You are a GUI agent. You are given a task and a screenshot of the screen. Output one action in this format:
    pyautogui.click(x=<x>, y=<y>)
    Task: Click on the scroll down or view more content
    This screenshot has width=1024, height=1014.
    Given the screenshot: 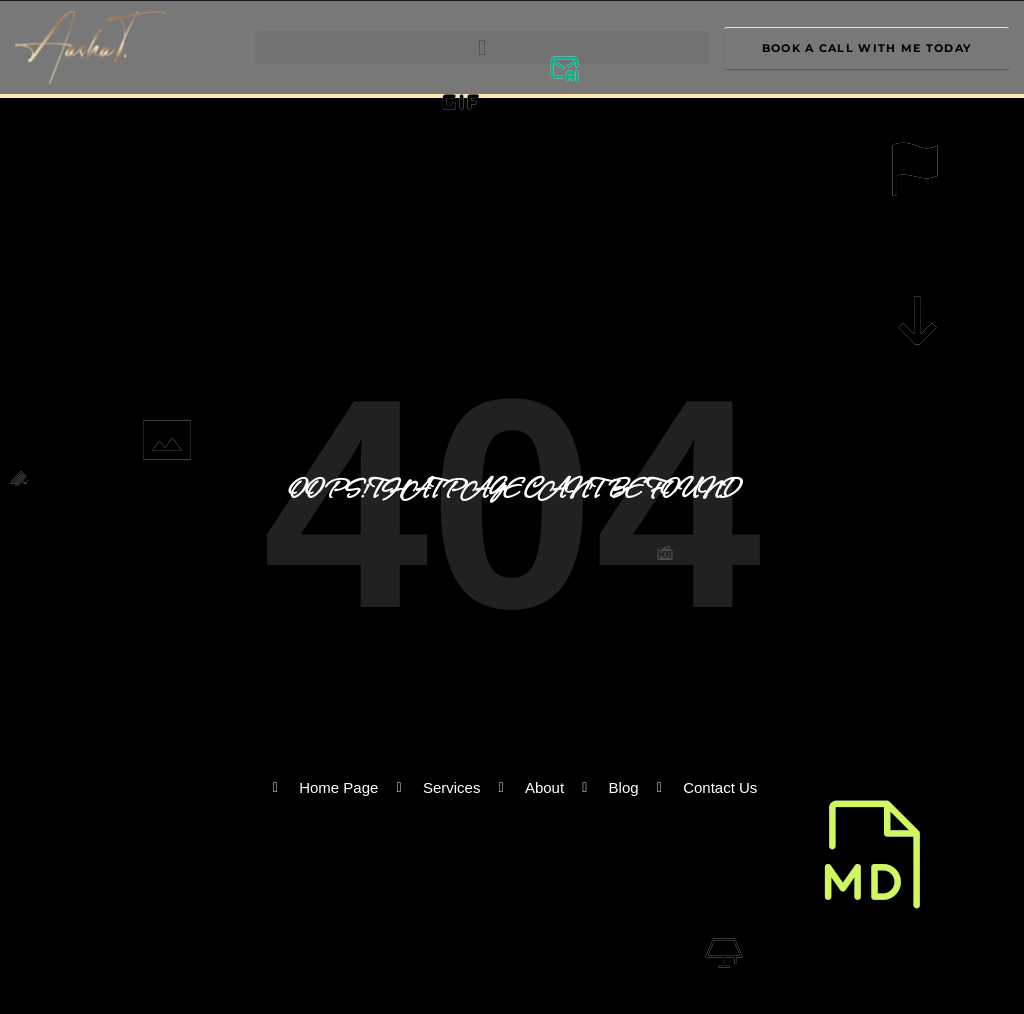 What is the action you would take?
    pyautogui.click(x=918, y=323)
    